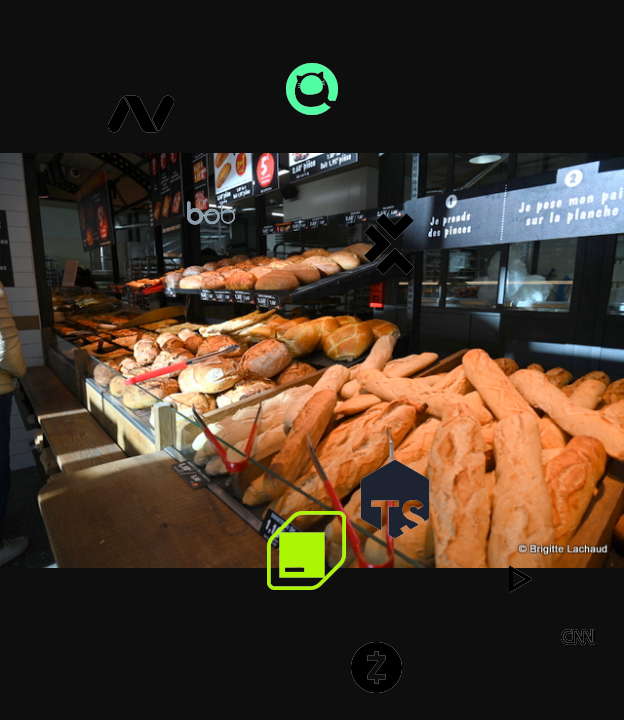  What do you see at coordinates (211, 213) in the screenshot?
I see `open the HiBob HR platform` at bounding box center [211, 213].